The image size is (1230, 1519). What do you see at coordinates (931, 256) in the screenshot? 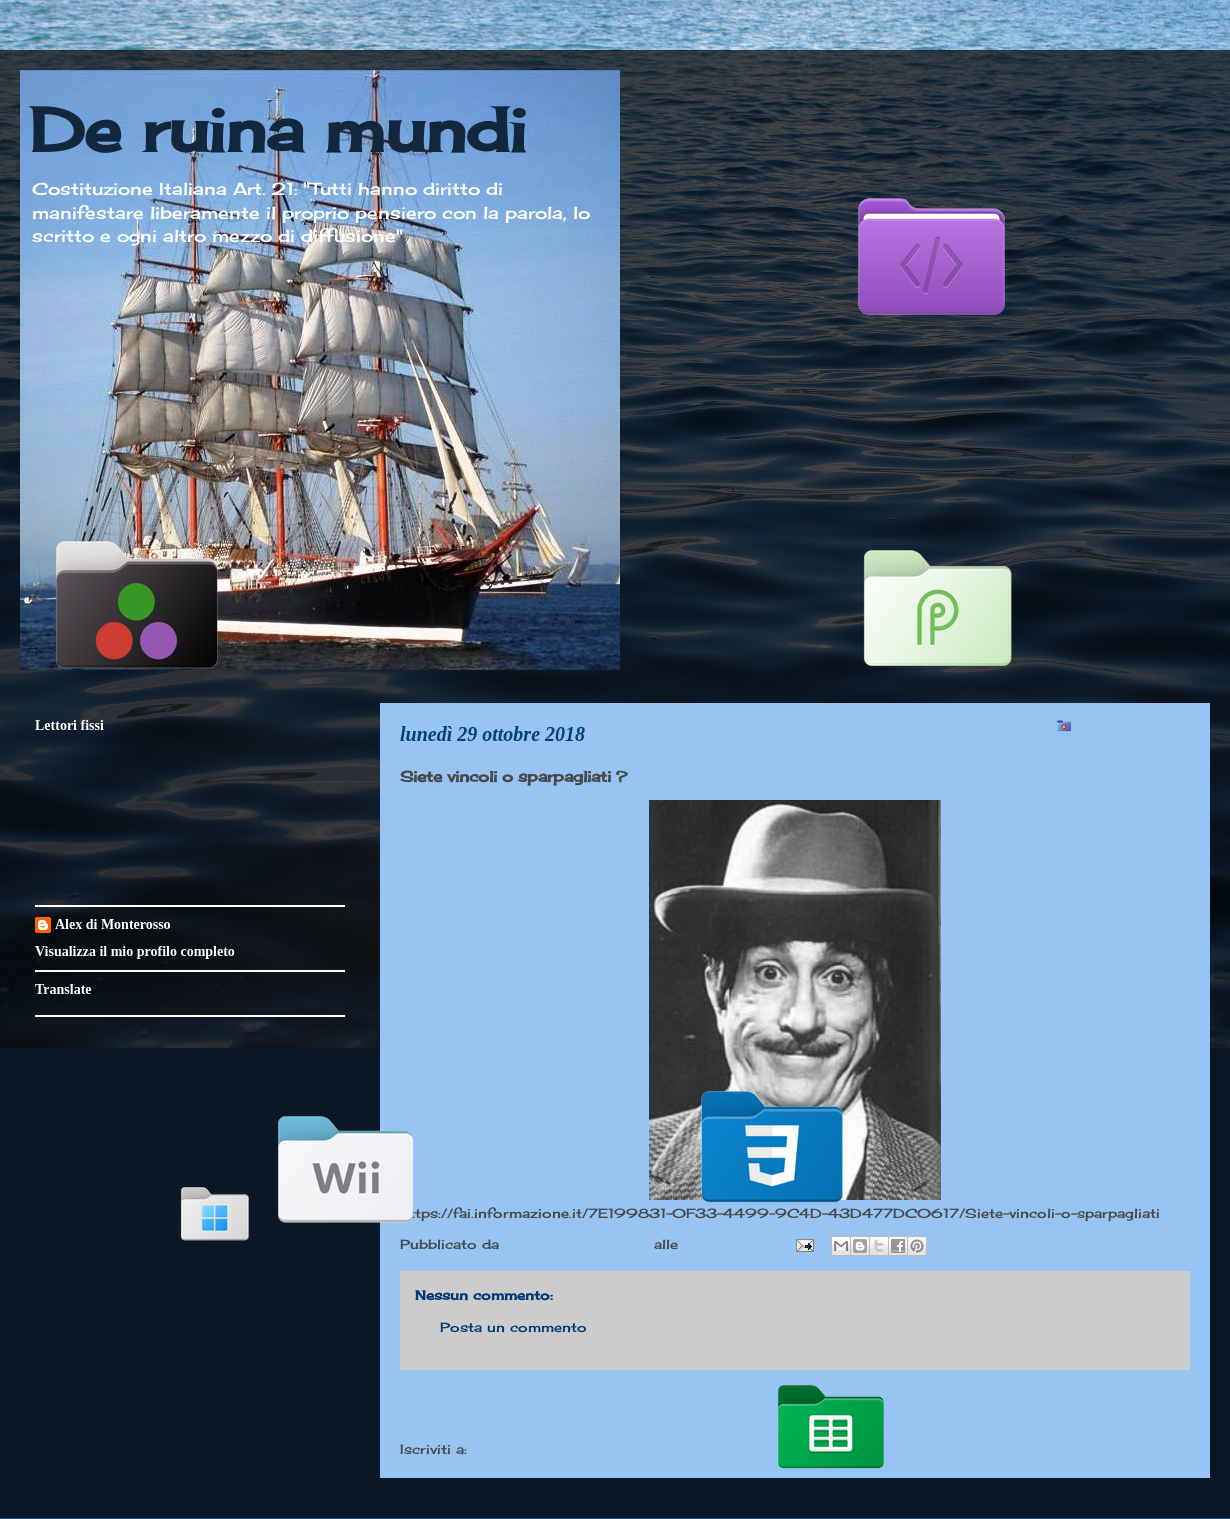
I see `open your code projects folder` at bounding box center [931, 256].